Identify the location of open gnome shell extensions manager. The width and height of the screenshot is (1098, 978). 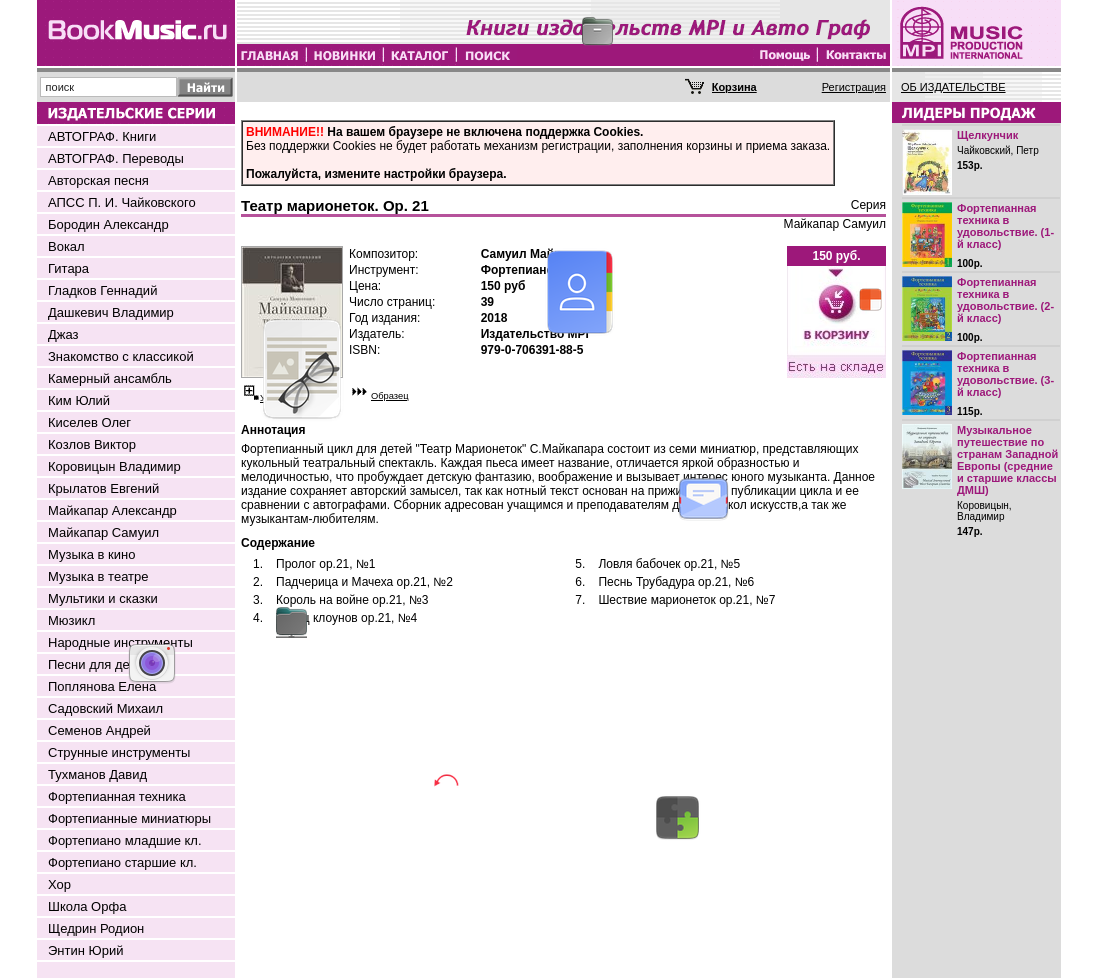
(677, 817).